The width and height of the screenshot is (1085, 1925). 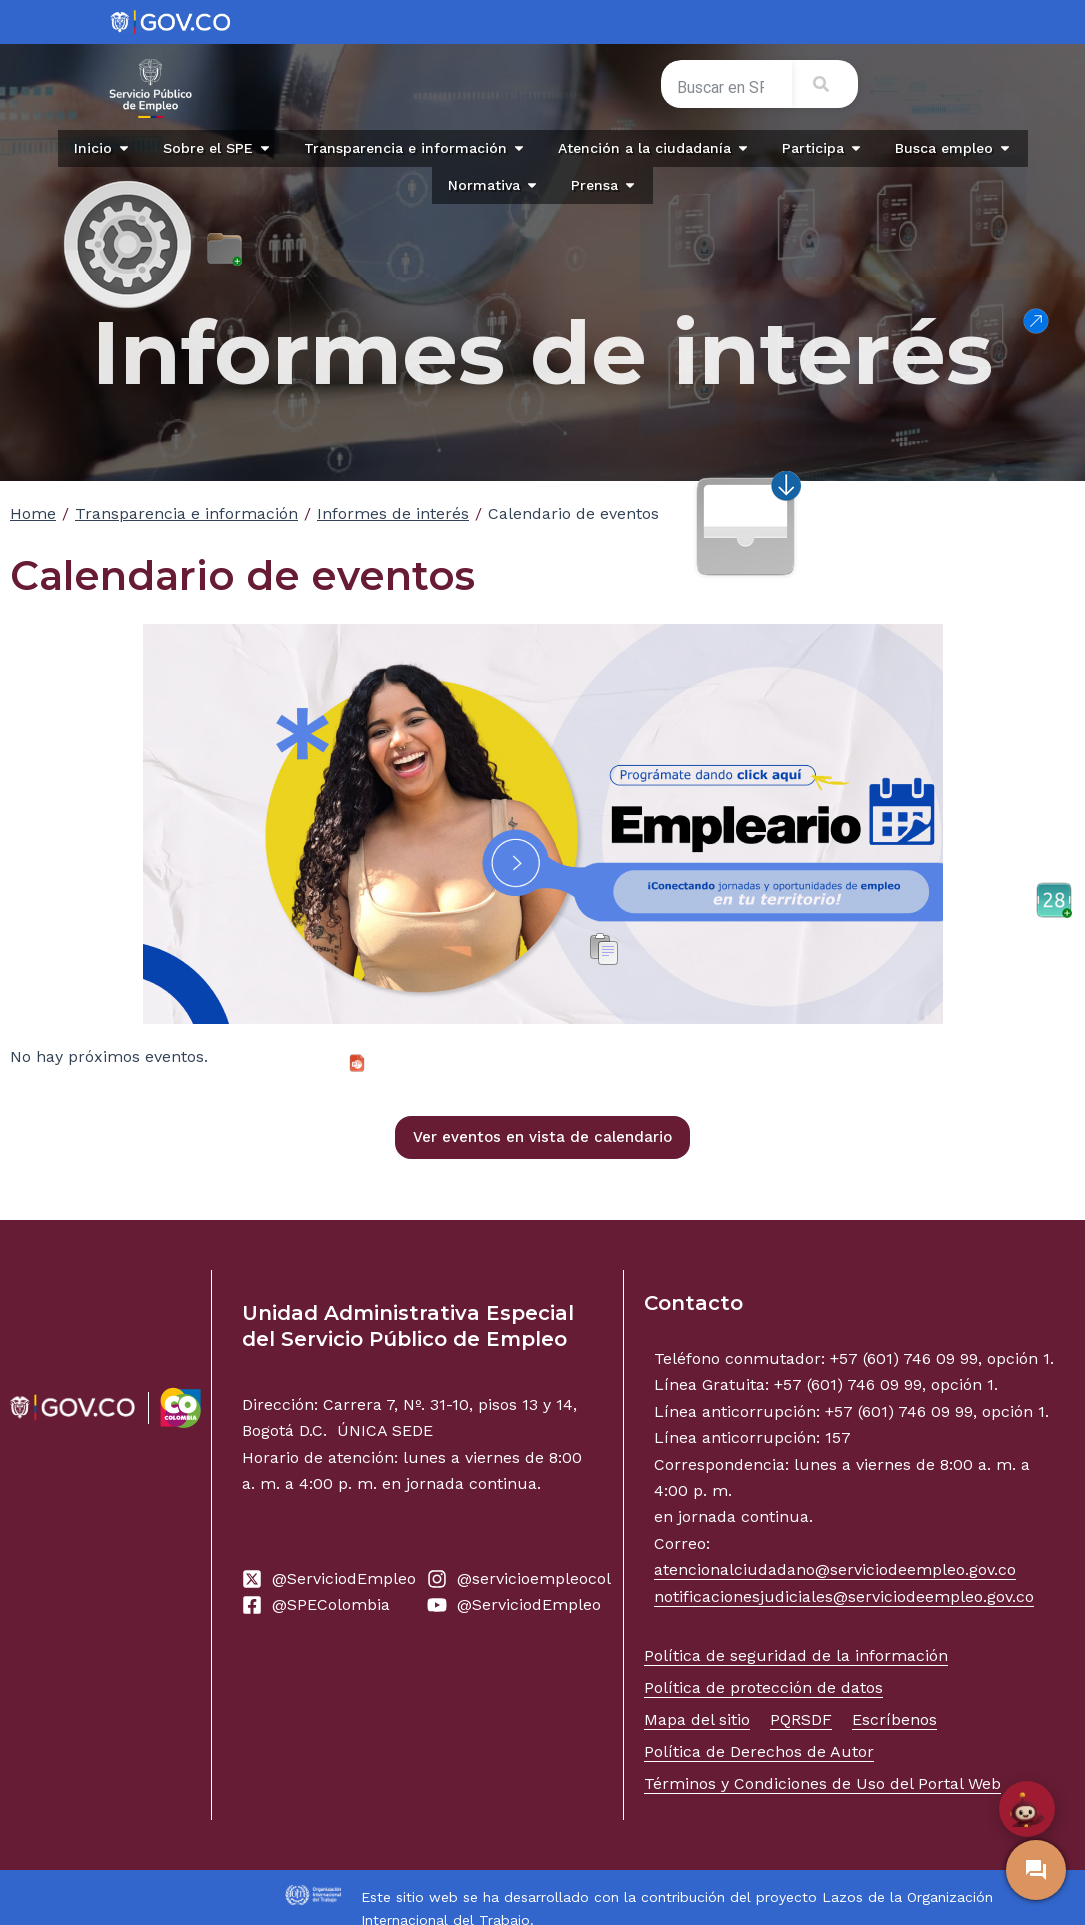 What do you see at coordinates (1036, 321) in the screenshot?
I see `indicates a symbolic link or shortcut to another file` at bounding box center [1036, 321].